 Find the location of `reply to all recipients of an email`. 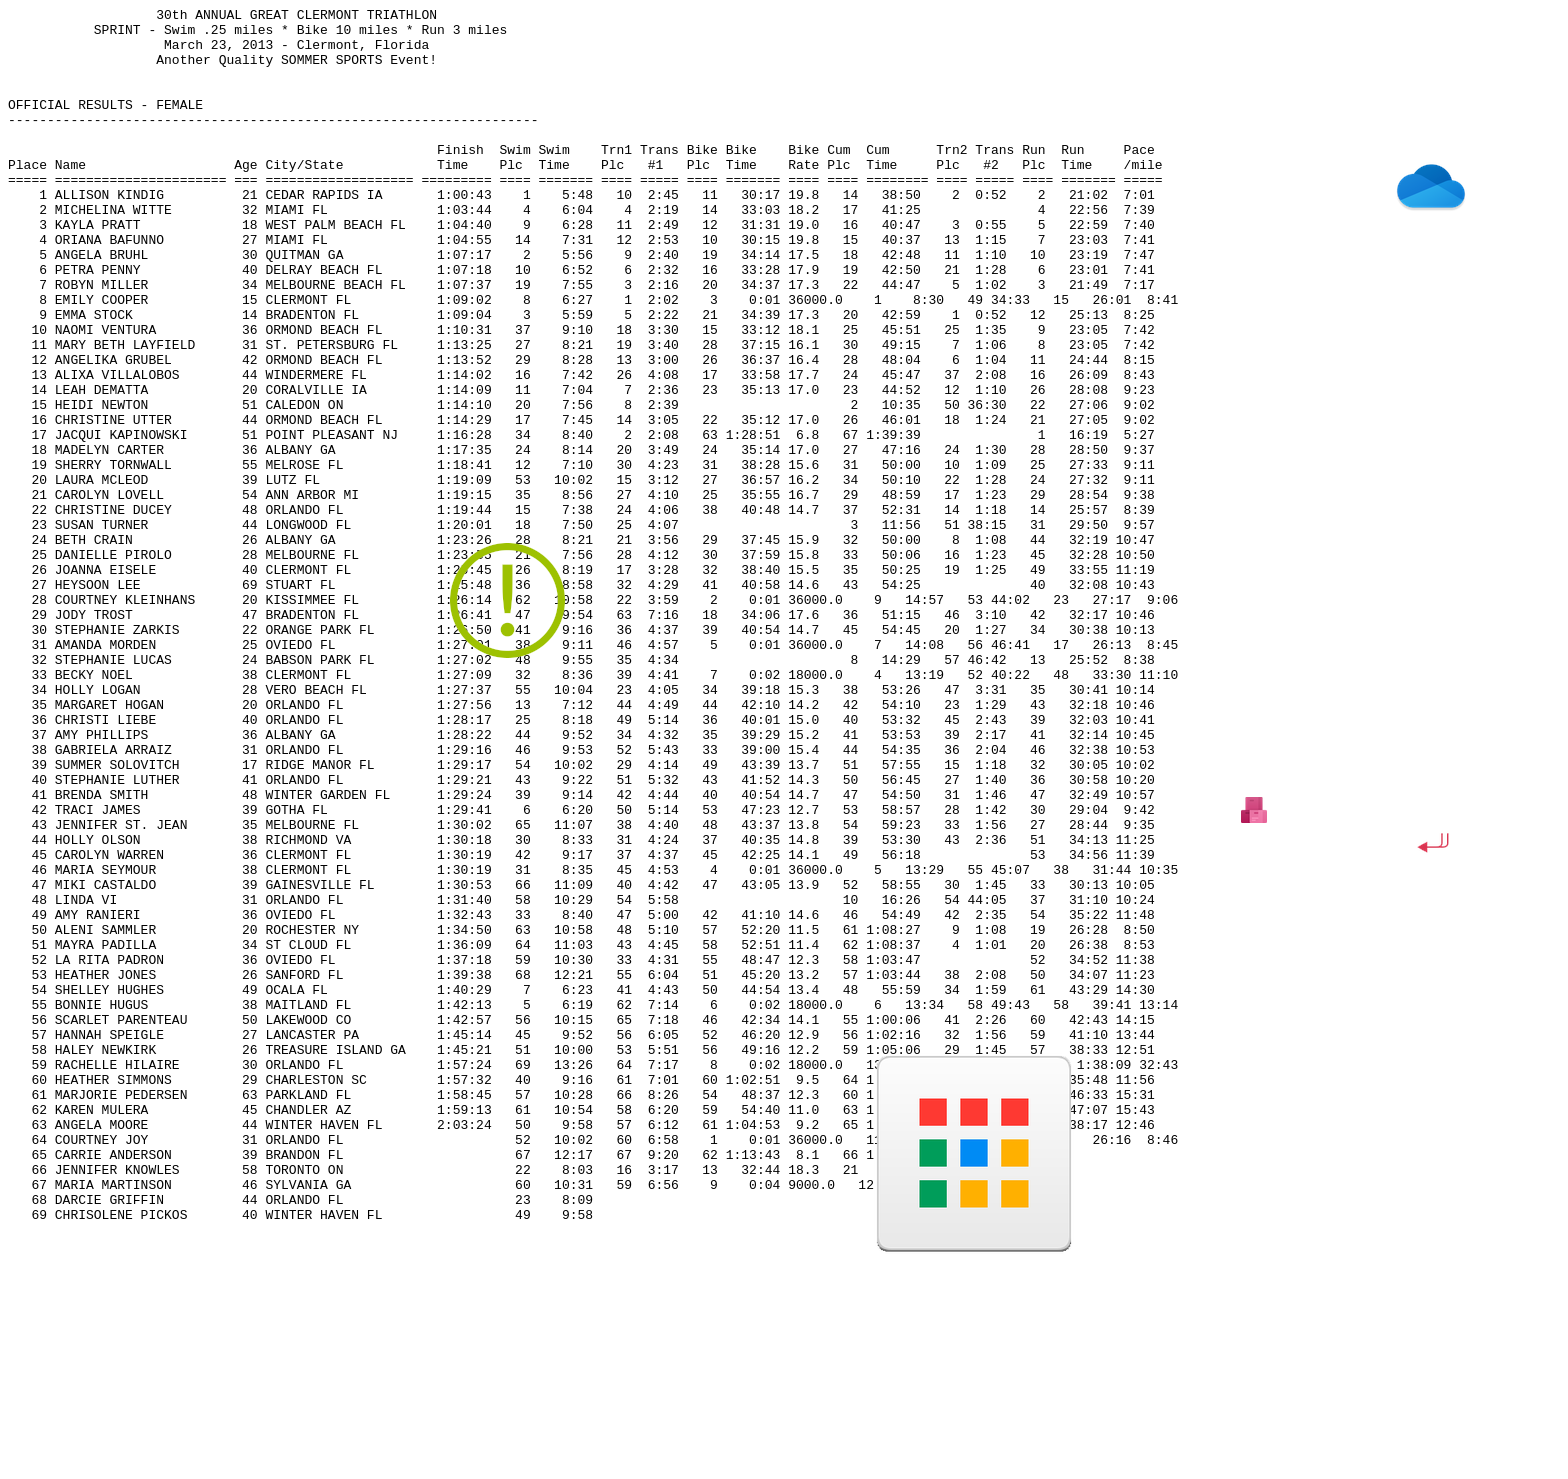

reply to all recipients of an email is located at coordinates (1432, 840).